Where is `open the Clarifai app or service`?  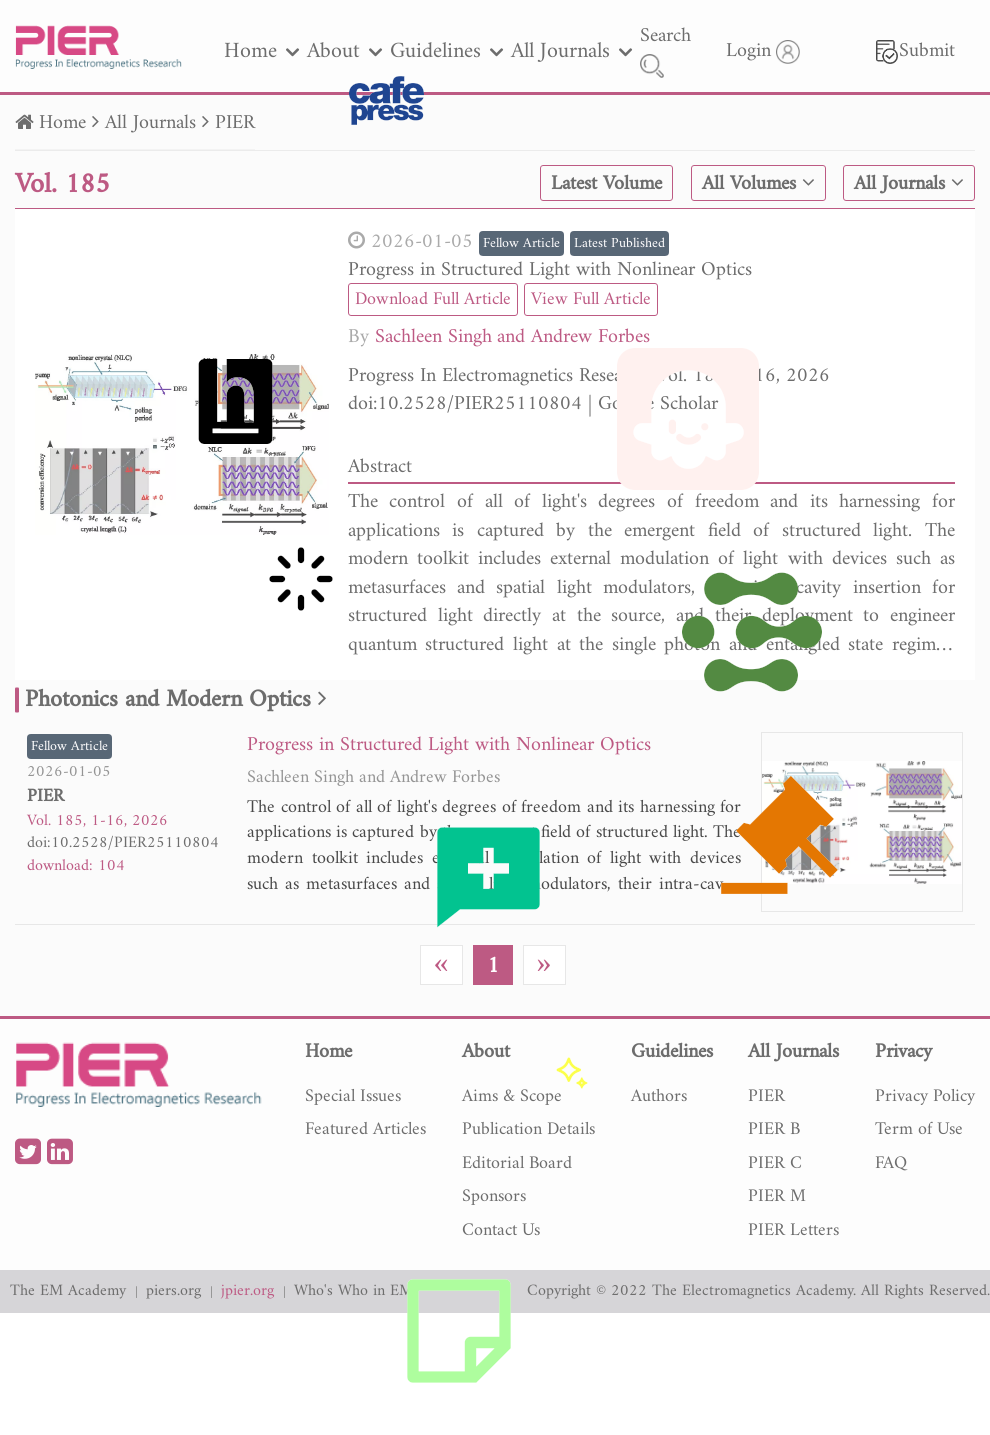
open the Clarifai app or service is located at coordinates (752, 632).